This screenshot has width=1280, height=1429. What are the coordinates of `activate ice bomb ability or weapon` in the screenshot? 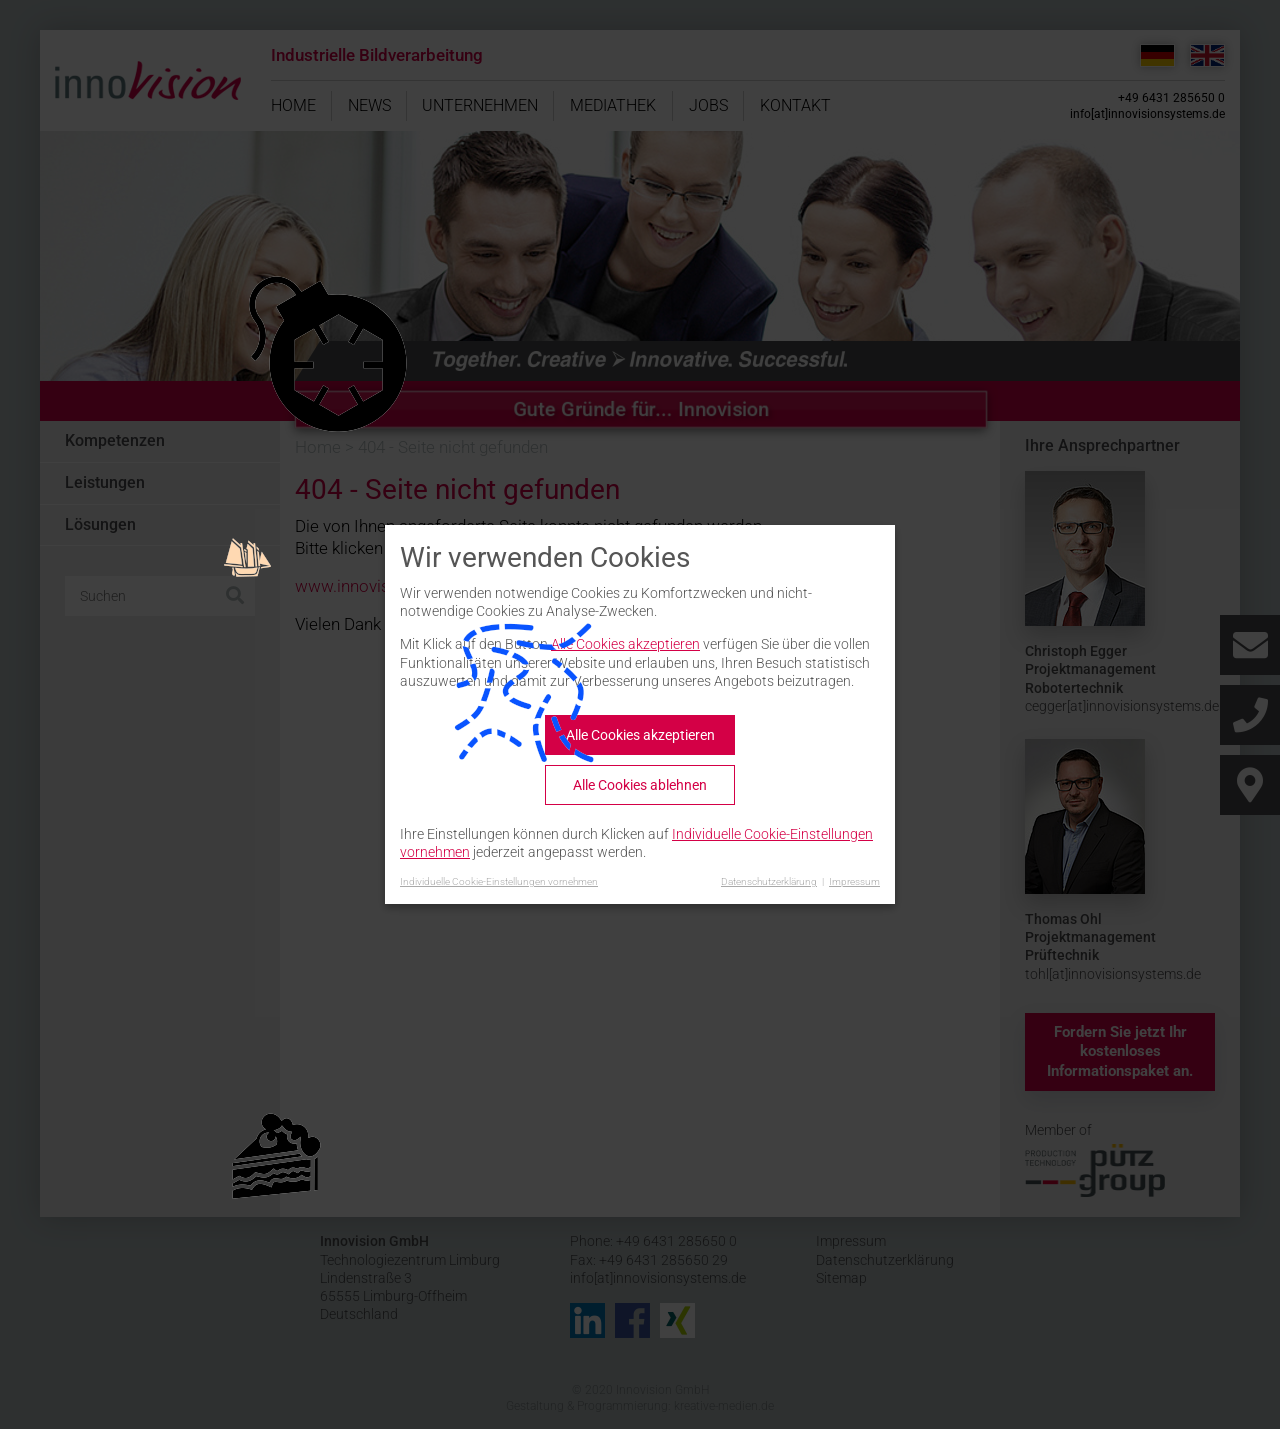 It's located at (328, 354).